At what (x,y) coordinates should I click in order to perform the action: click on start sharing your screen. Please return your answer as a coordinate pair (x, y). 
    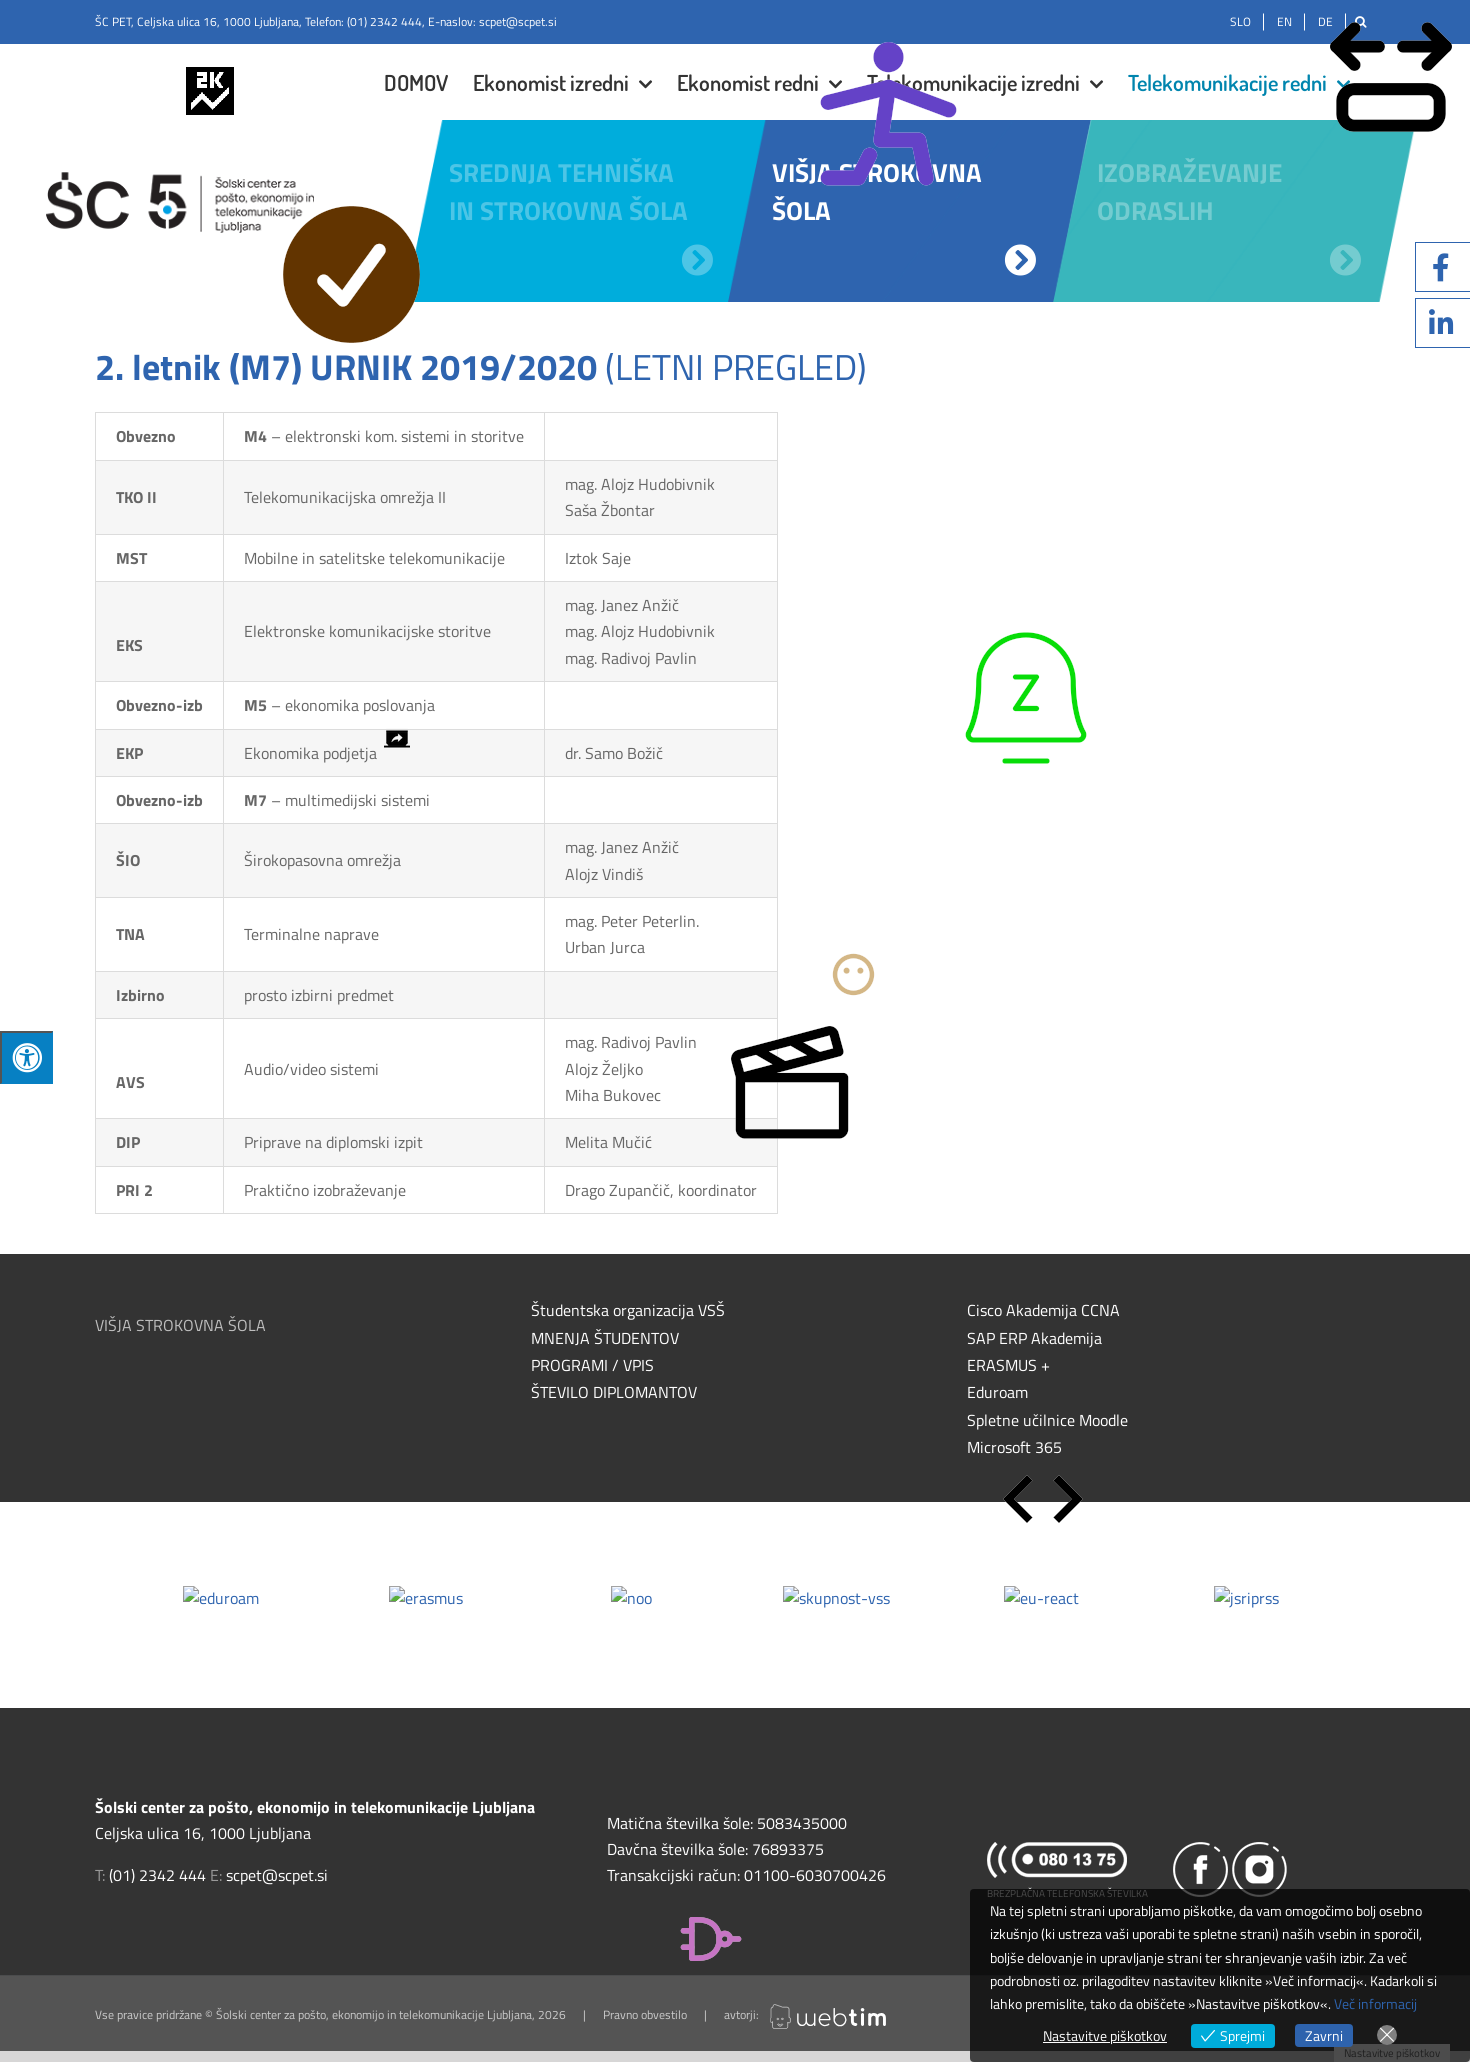
    Looking at the image, I should click on (397, 739).